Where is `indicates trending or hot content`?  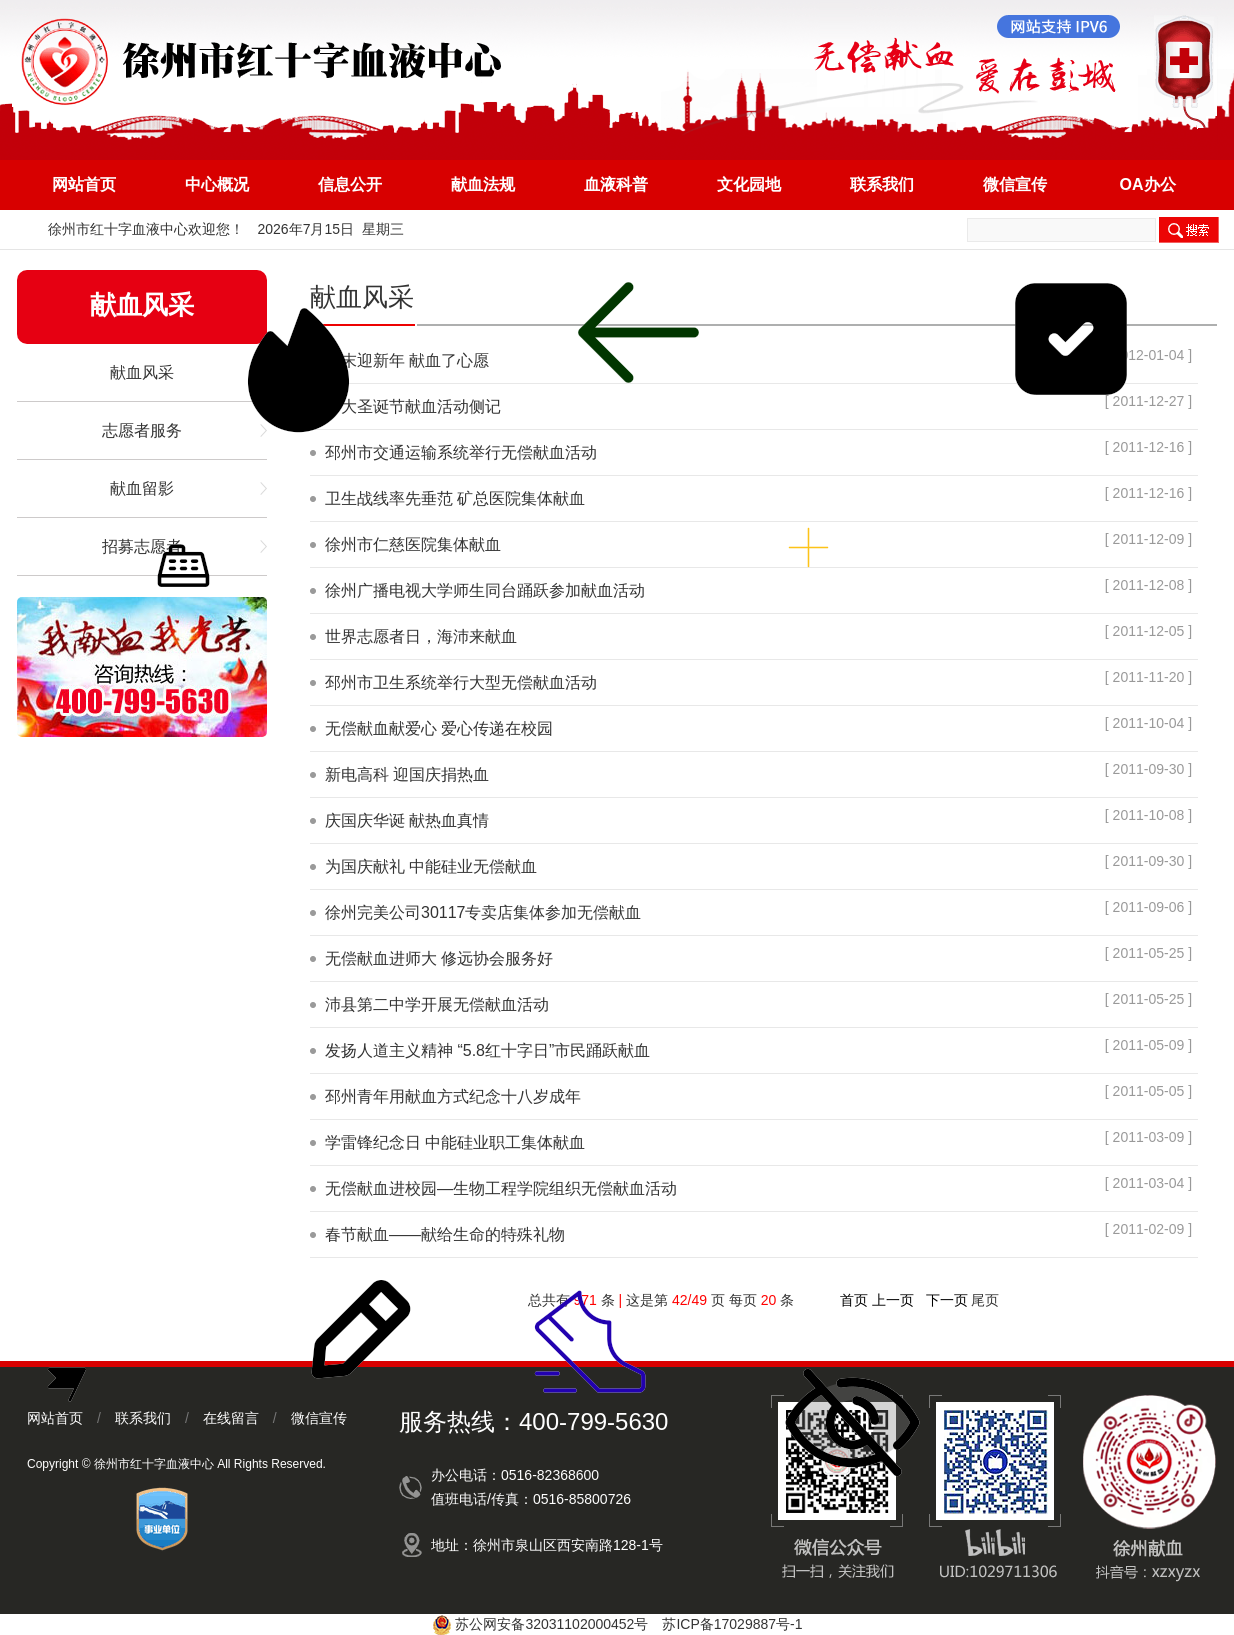
indicates trending or hot content is located at coordinates (298, 372).